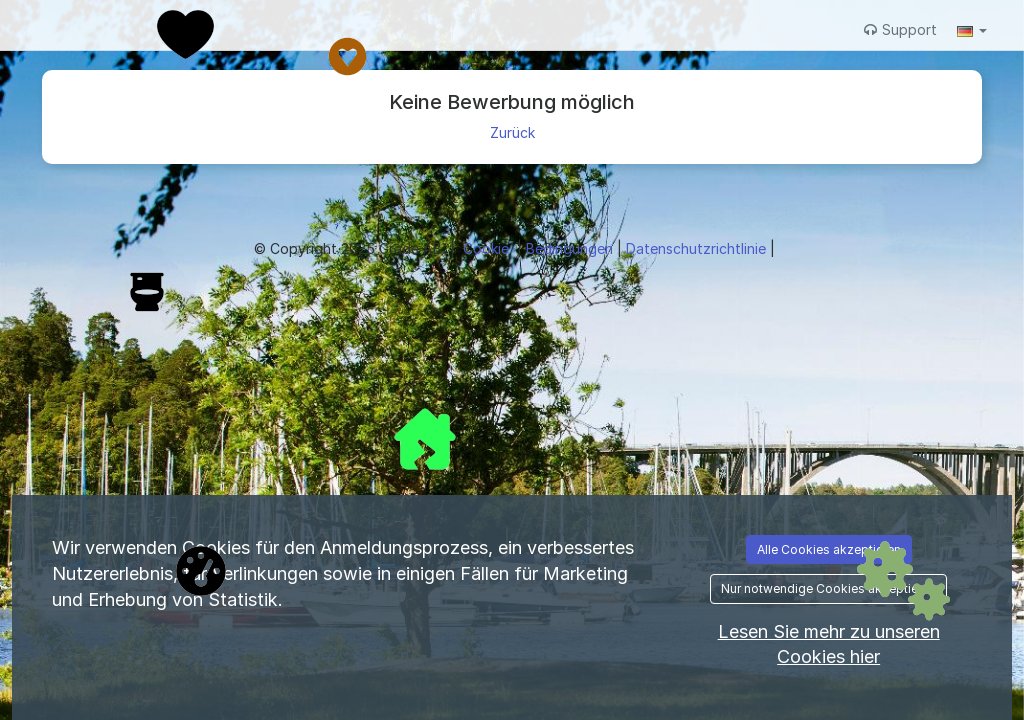 This screenshot has height=720, width=1024. What do you see at coordinates (903, 578) in the screenshot?
I see `view detected viruses or threats` at bounding box center [903, 578].